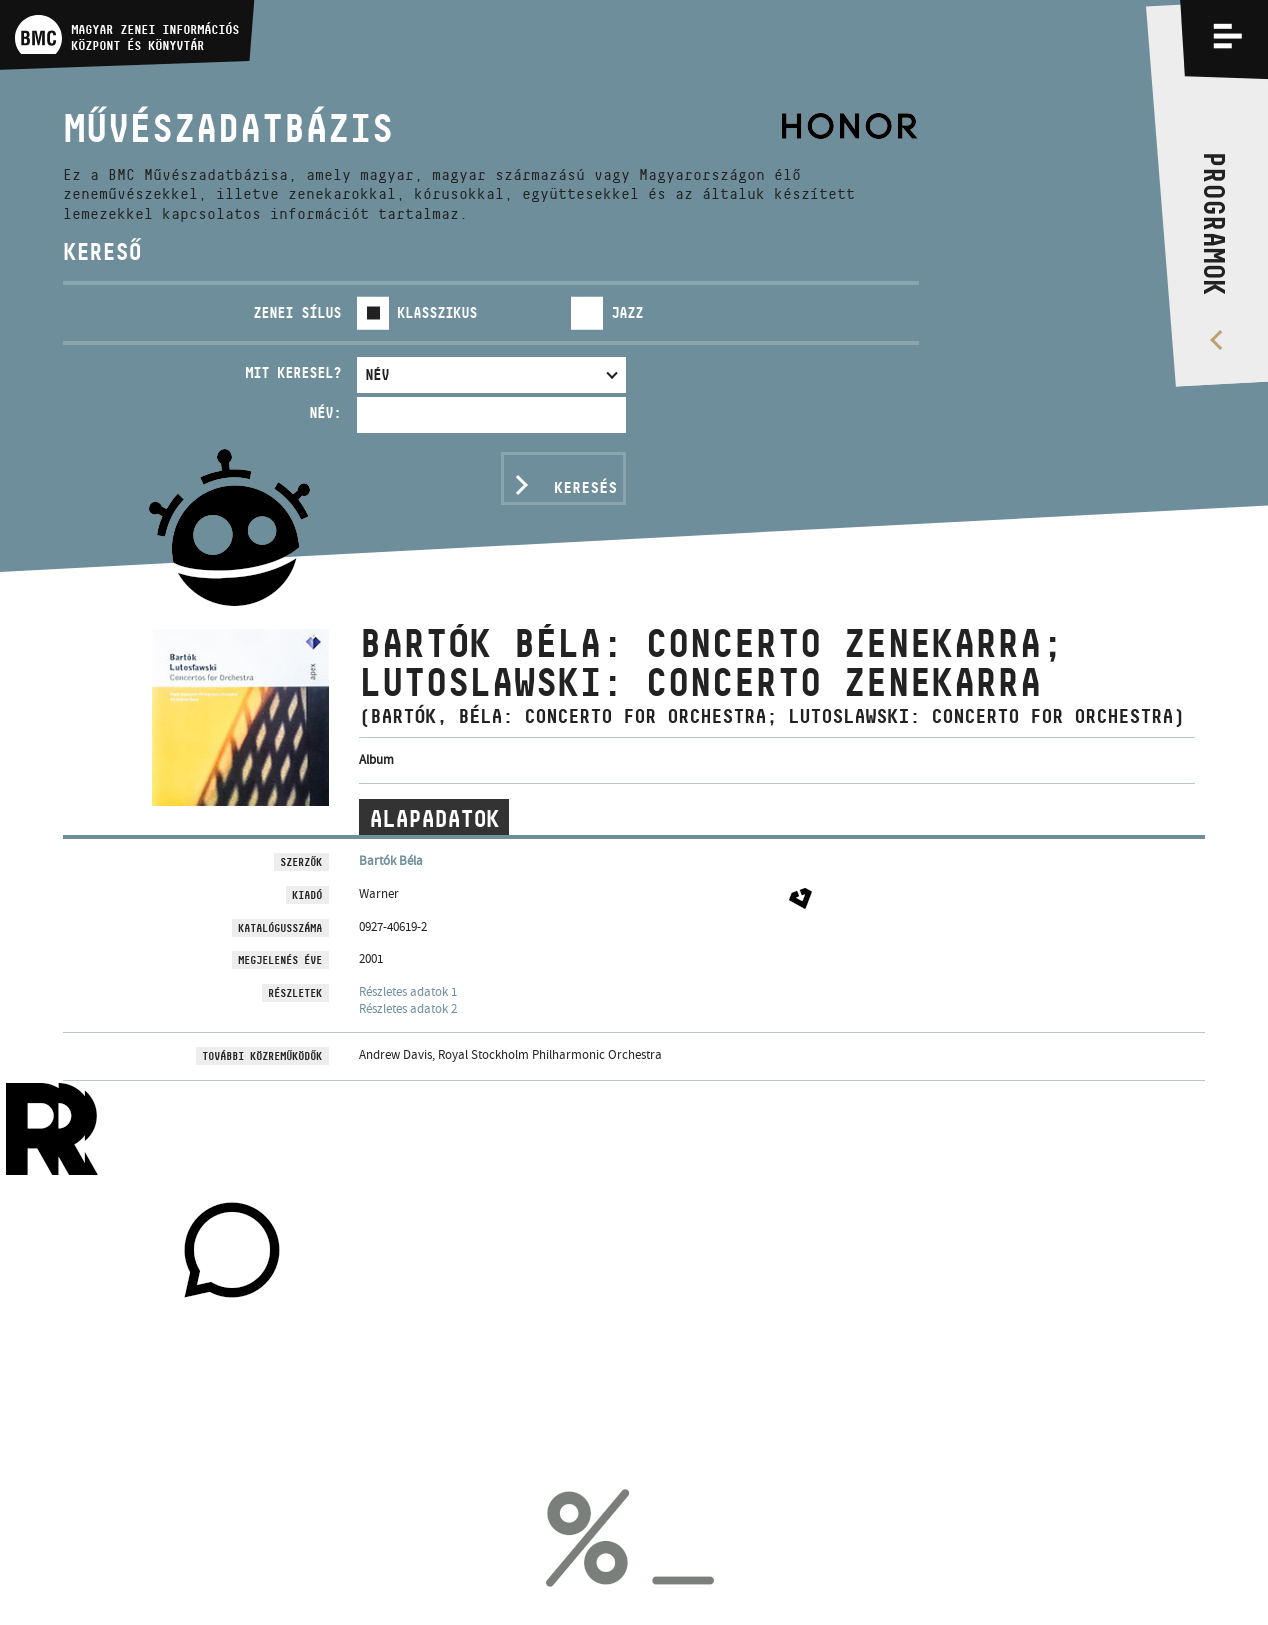 Image resolution: width=1268 pixels, height=1625 pixels. I want to click on remedy entertainment company logo, so click(52, 1129).